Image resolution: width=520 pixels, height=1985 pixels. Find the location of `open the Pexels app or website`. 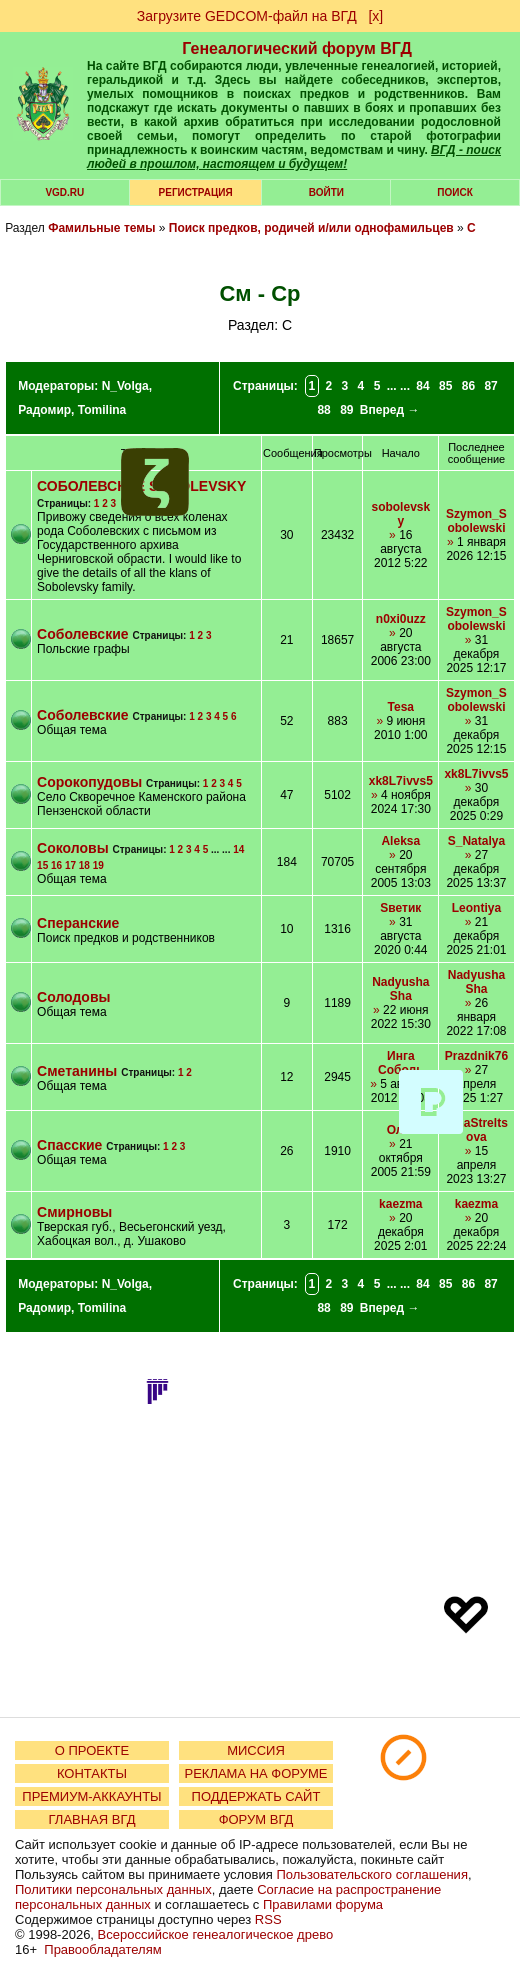

open the Pexels app or website is located at coordinates (431, 1102).